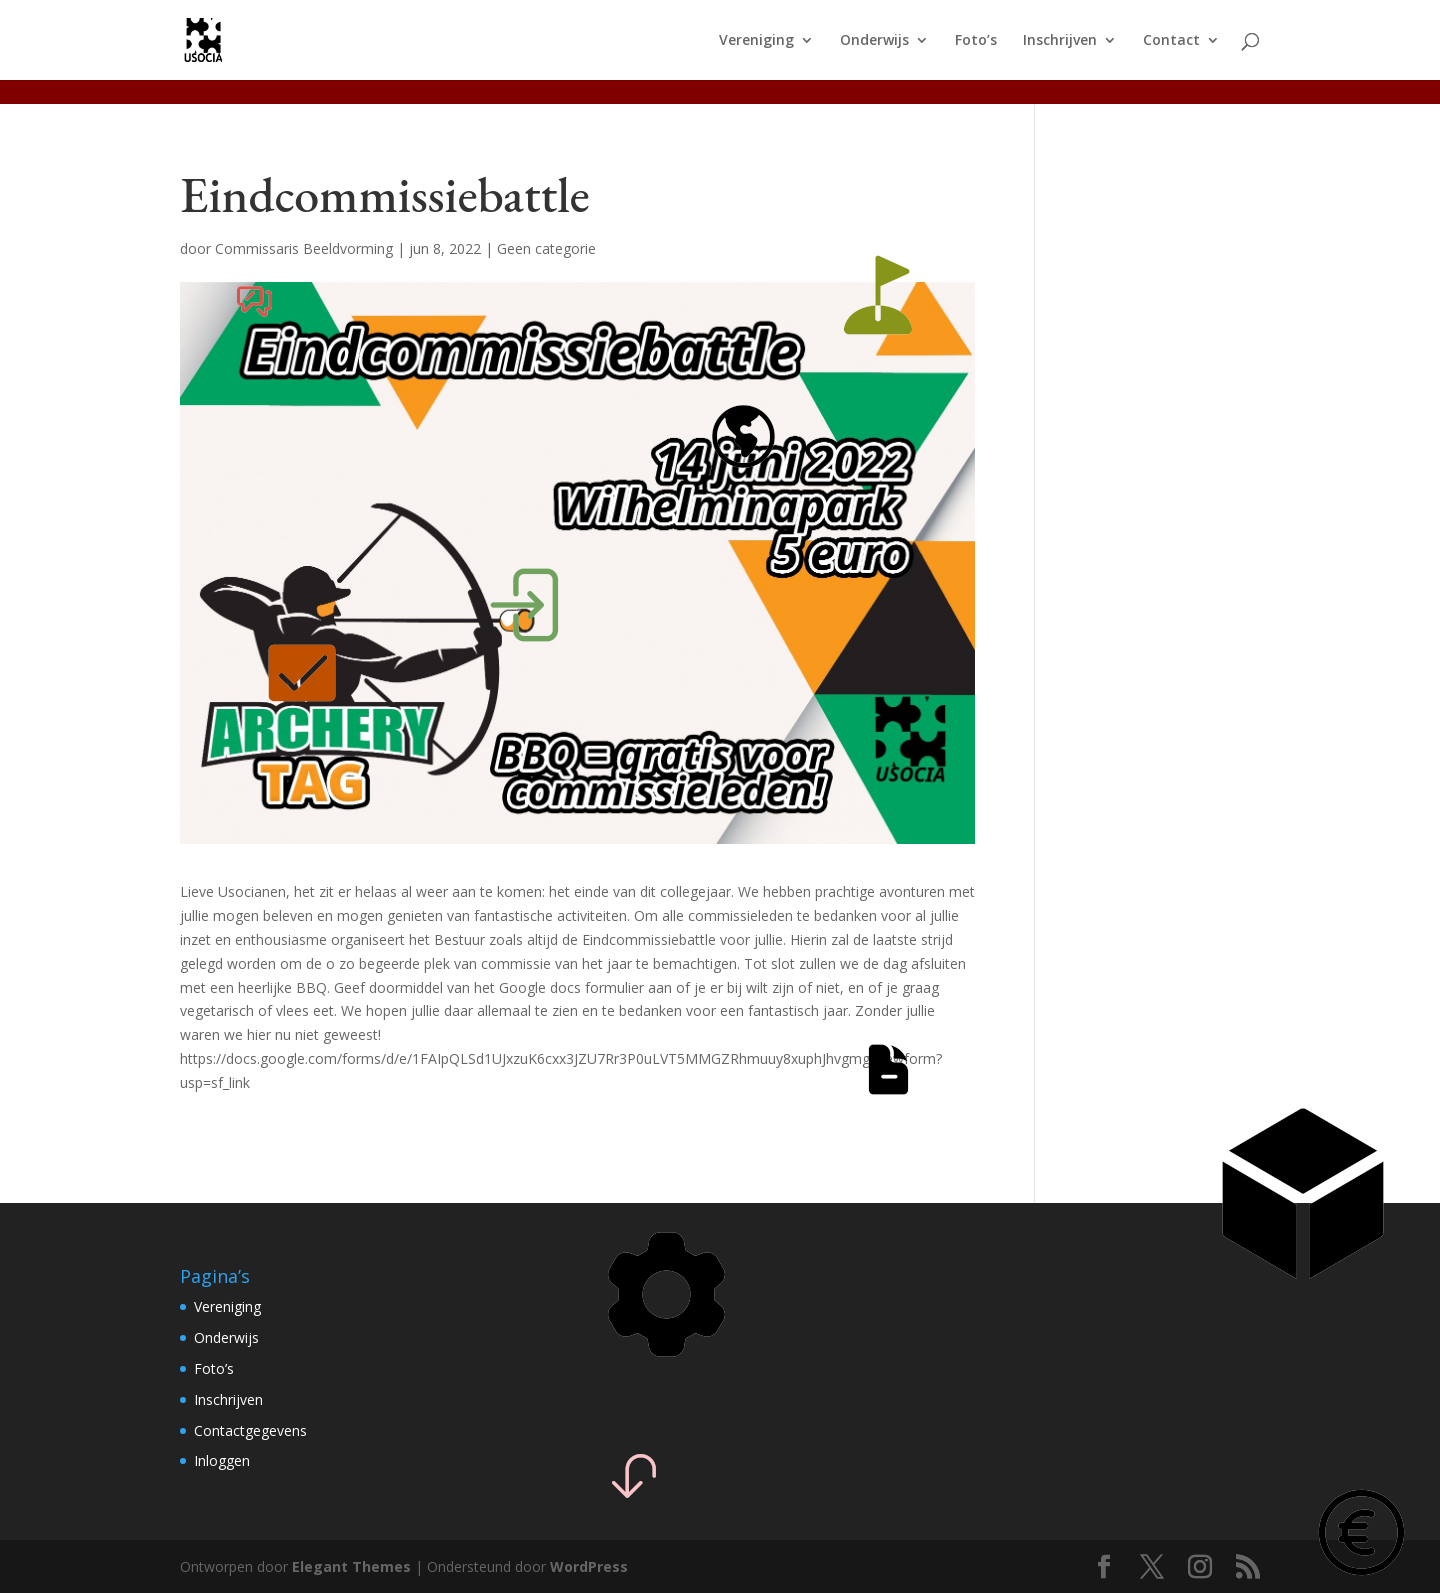 The image size is (1440, 1593). I want to click on redo an action, so click(634, 1476).